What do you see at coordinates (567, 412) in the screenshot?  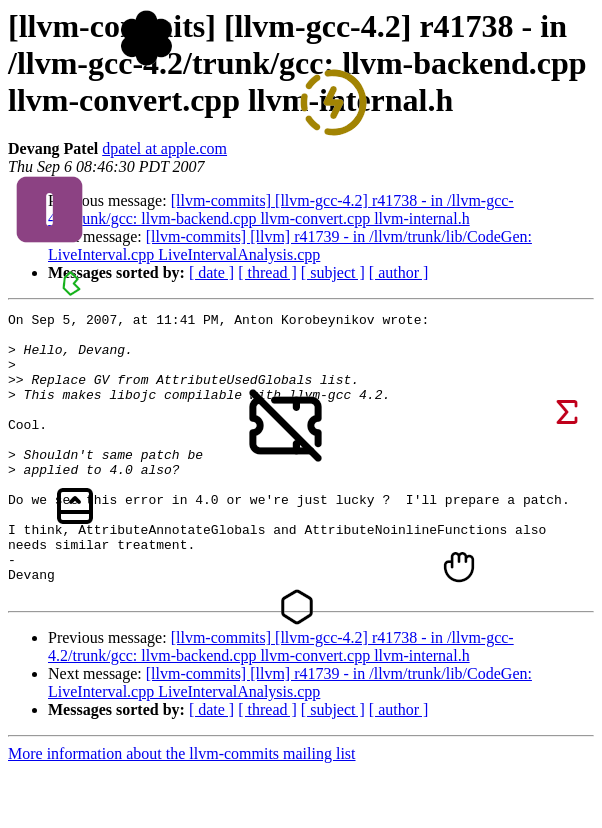 I see `calculate the sum of selected values` at bounding box center [567, 412].